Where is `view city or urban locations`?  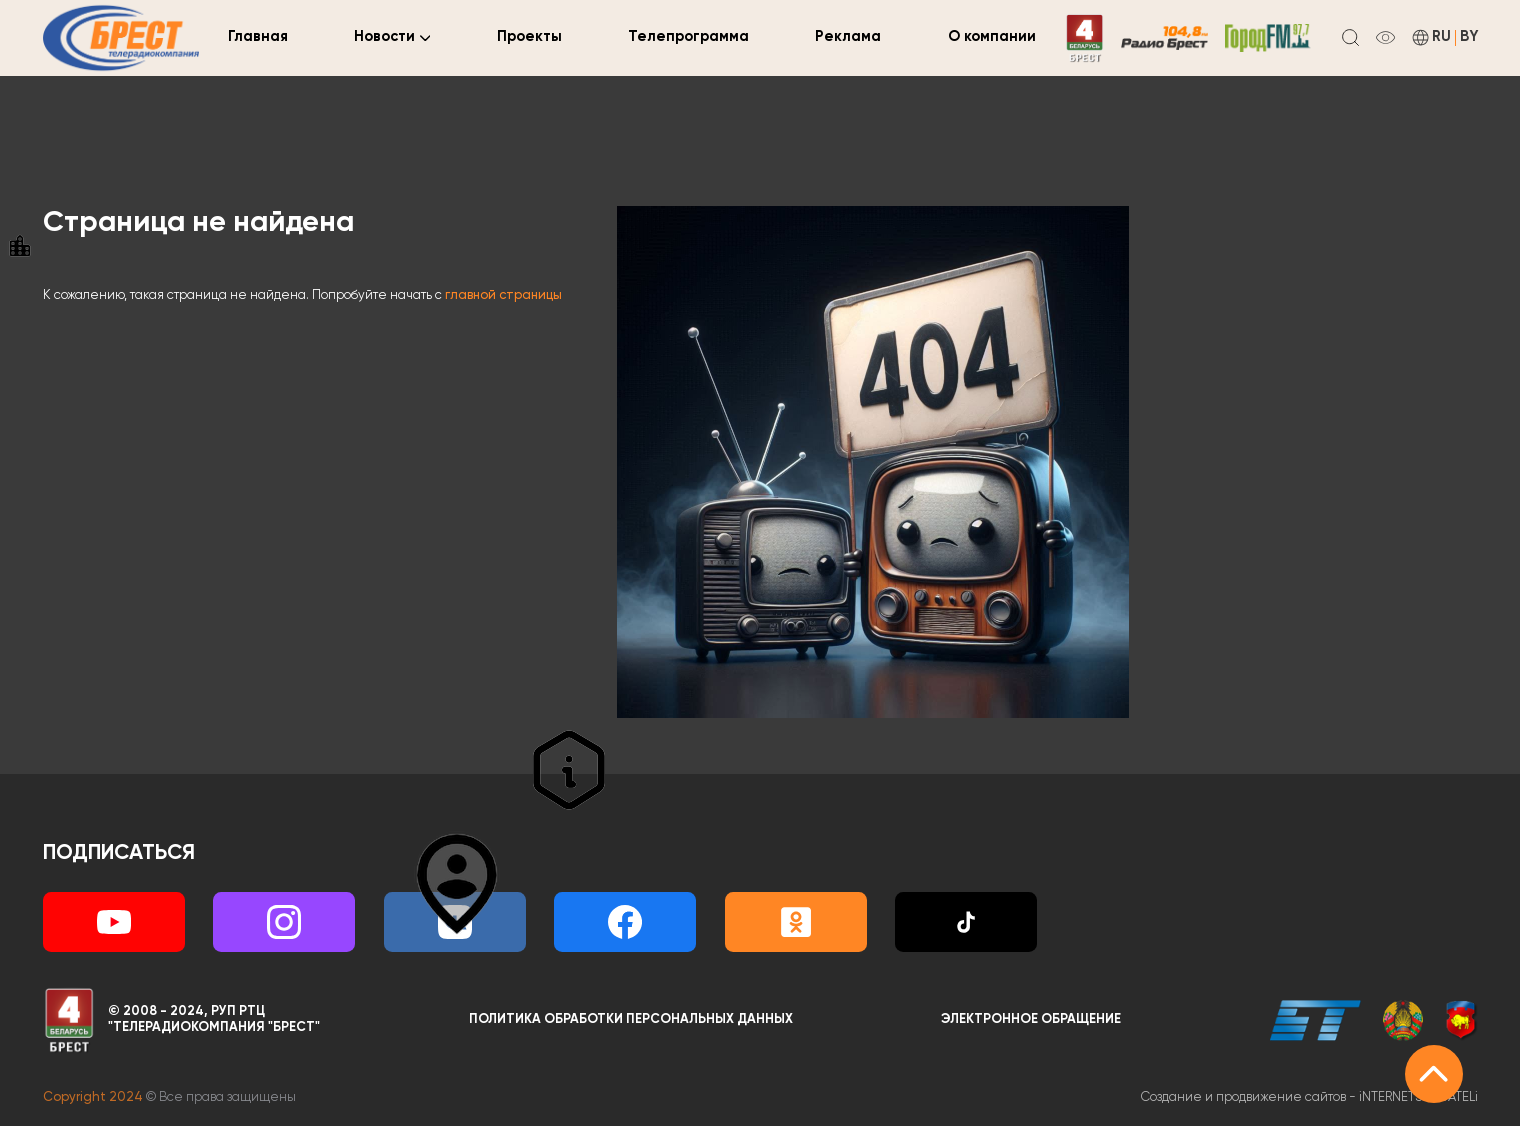
view city or urban locations is located at coordinates (20, 246).